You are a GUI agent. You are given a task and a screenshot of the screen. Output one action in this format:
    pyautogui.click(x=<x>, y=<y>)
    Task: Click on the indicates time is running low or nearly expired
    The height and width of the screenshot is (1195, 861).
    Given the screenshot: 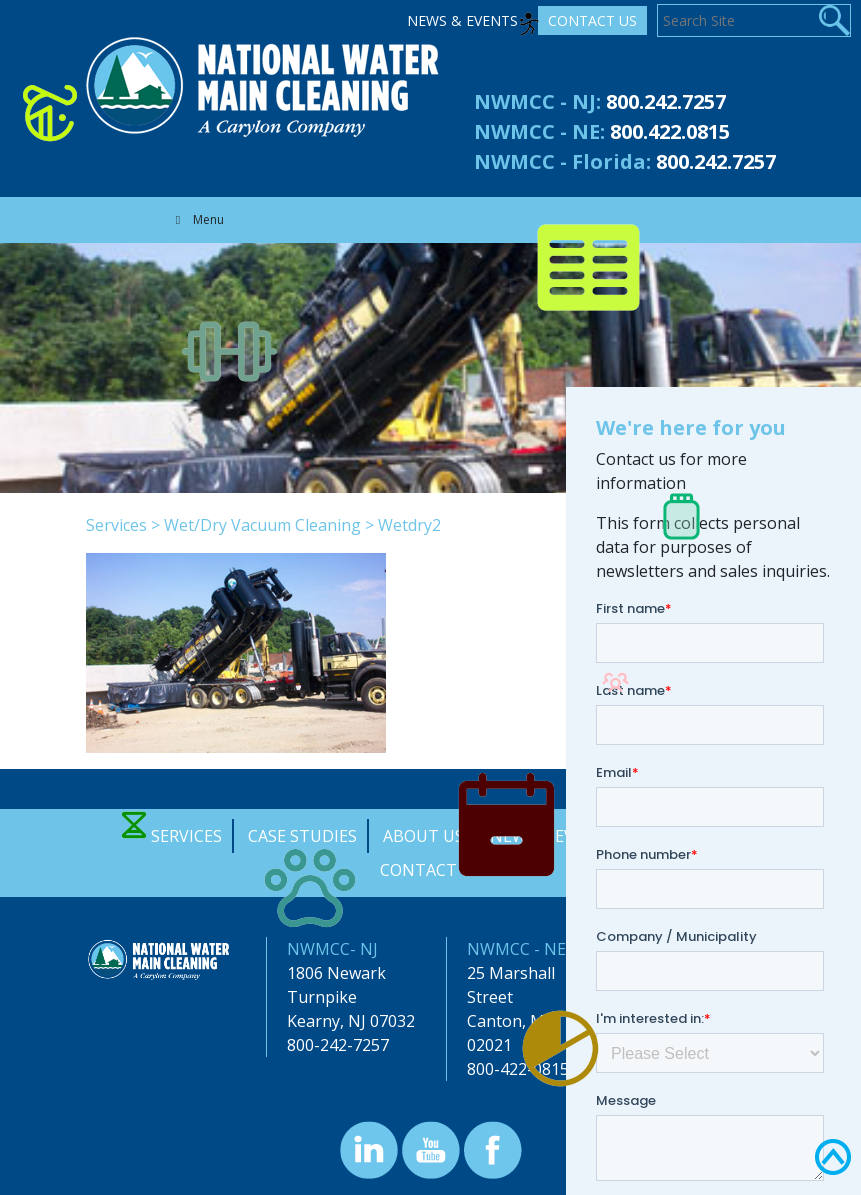 What is the action you would take?
    pyautogui.click(x=134, y=825)
    